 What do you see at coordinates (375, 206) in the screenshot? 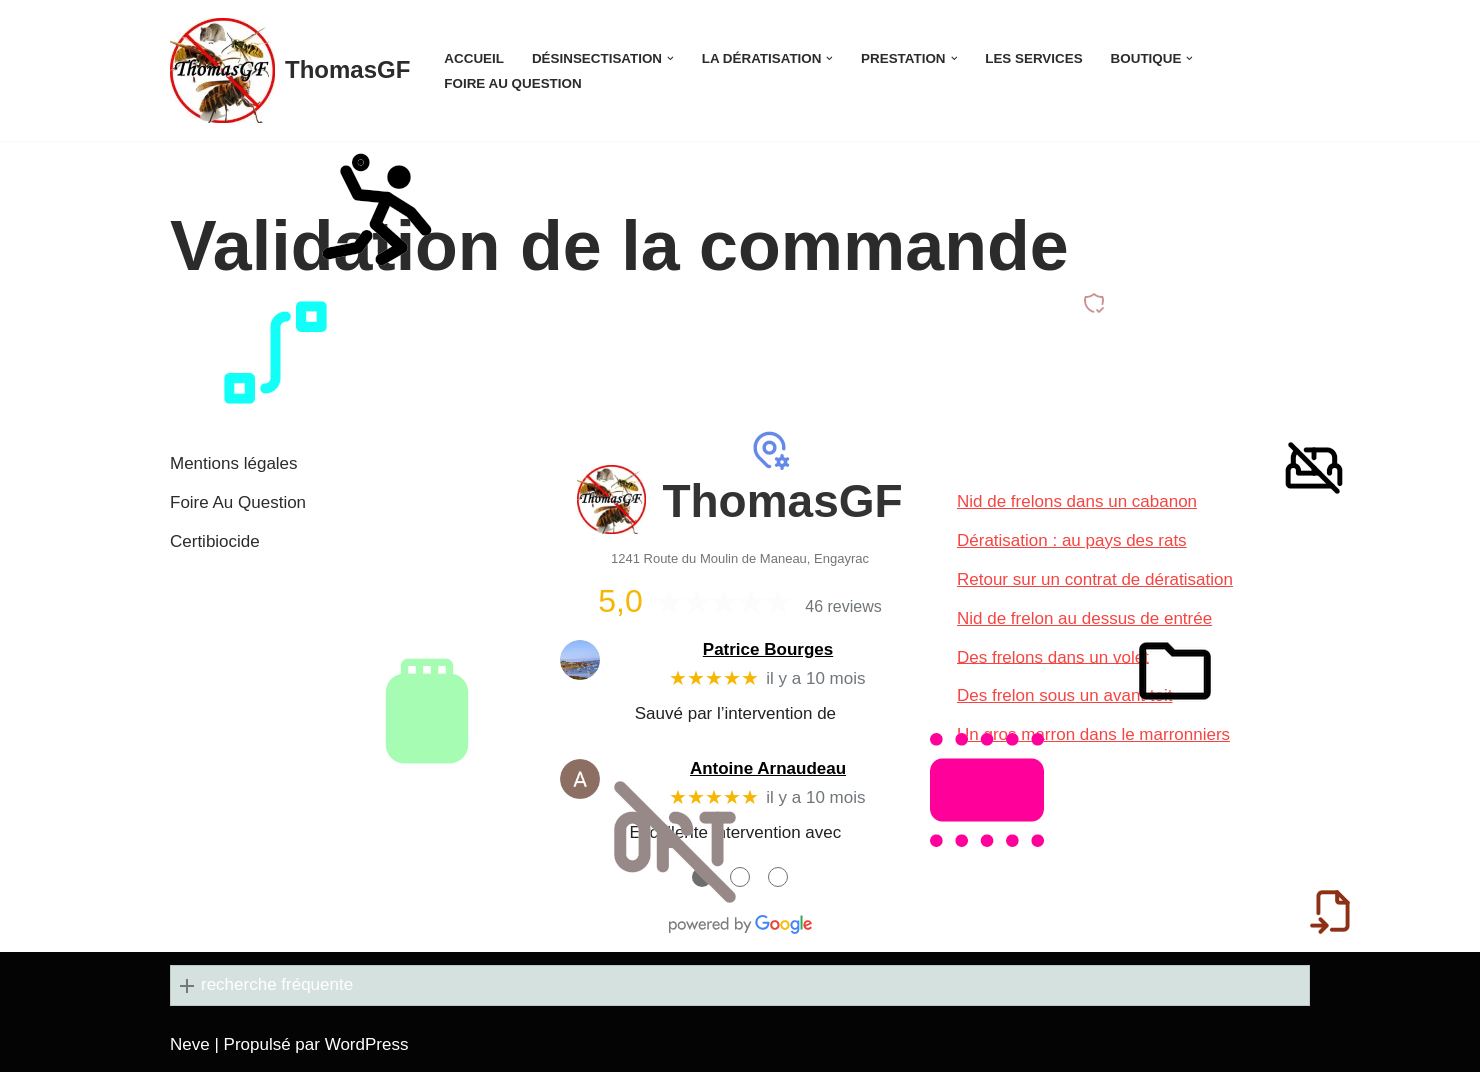
I see `access handball game or sports activity` at bounding box center [375, 206].